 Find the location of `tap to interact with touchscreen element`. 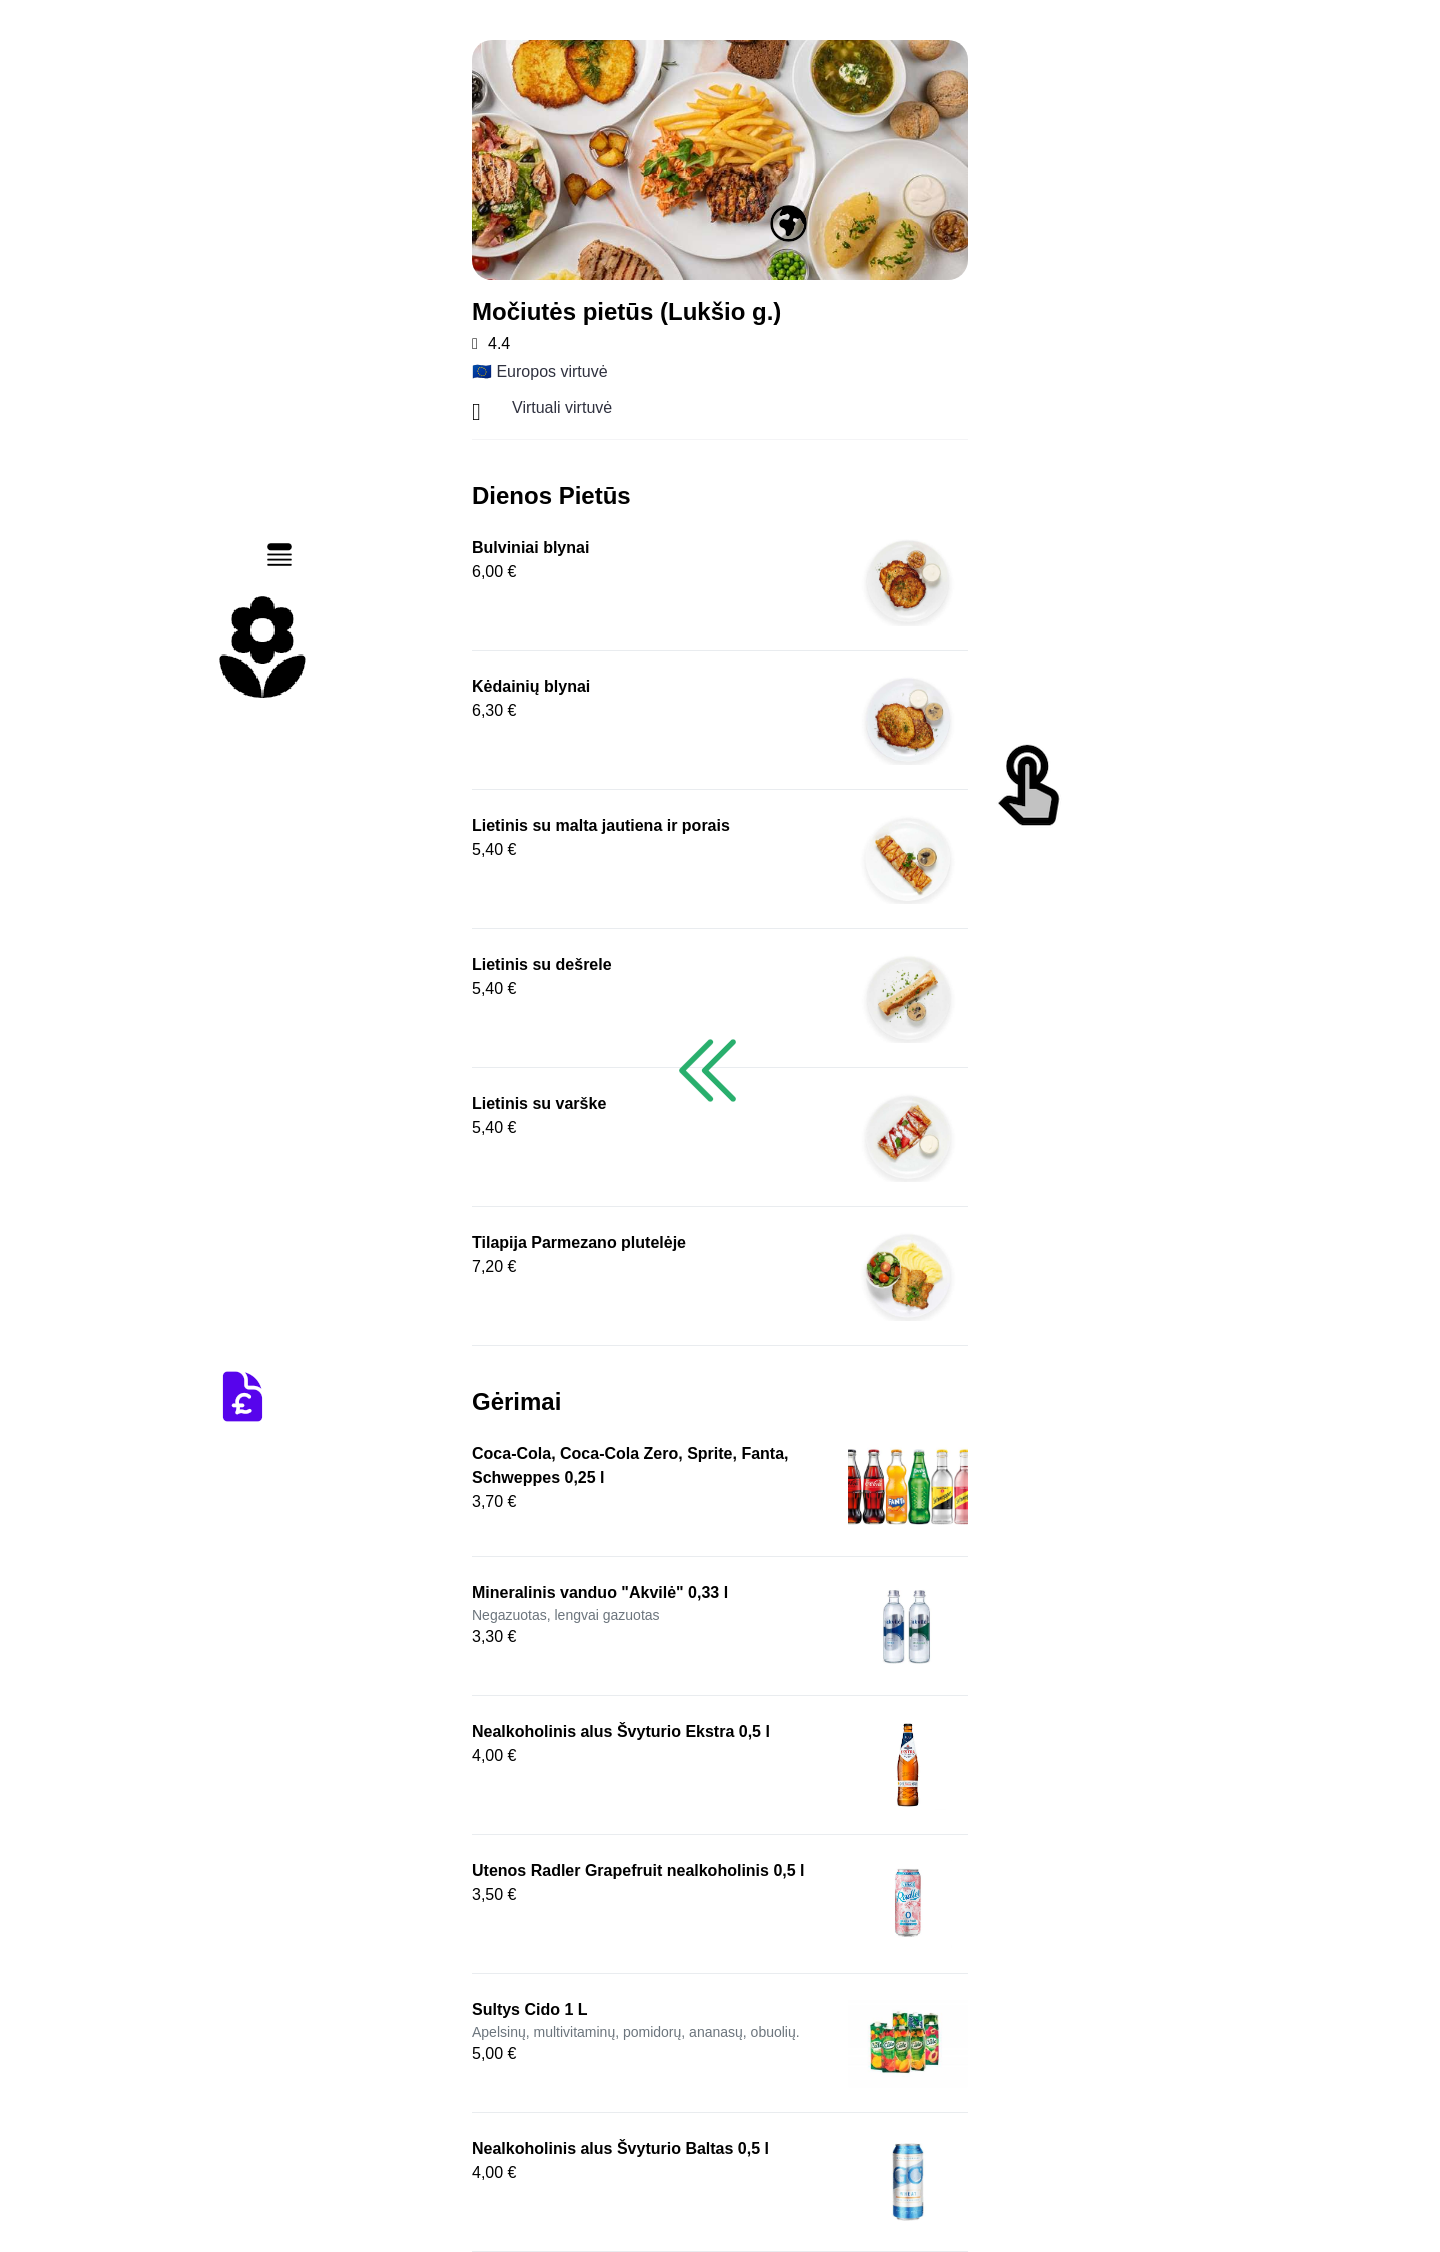

tap to interact with touchscreen element is located at coordinates (1029, 787).